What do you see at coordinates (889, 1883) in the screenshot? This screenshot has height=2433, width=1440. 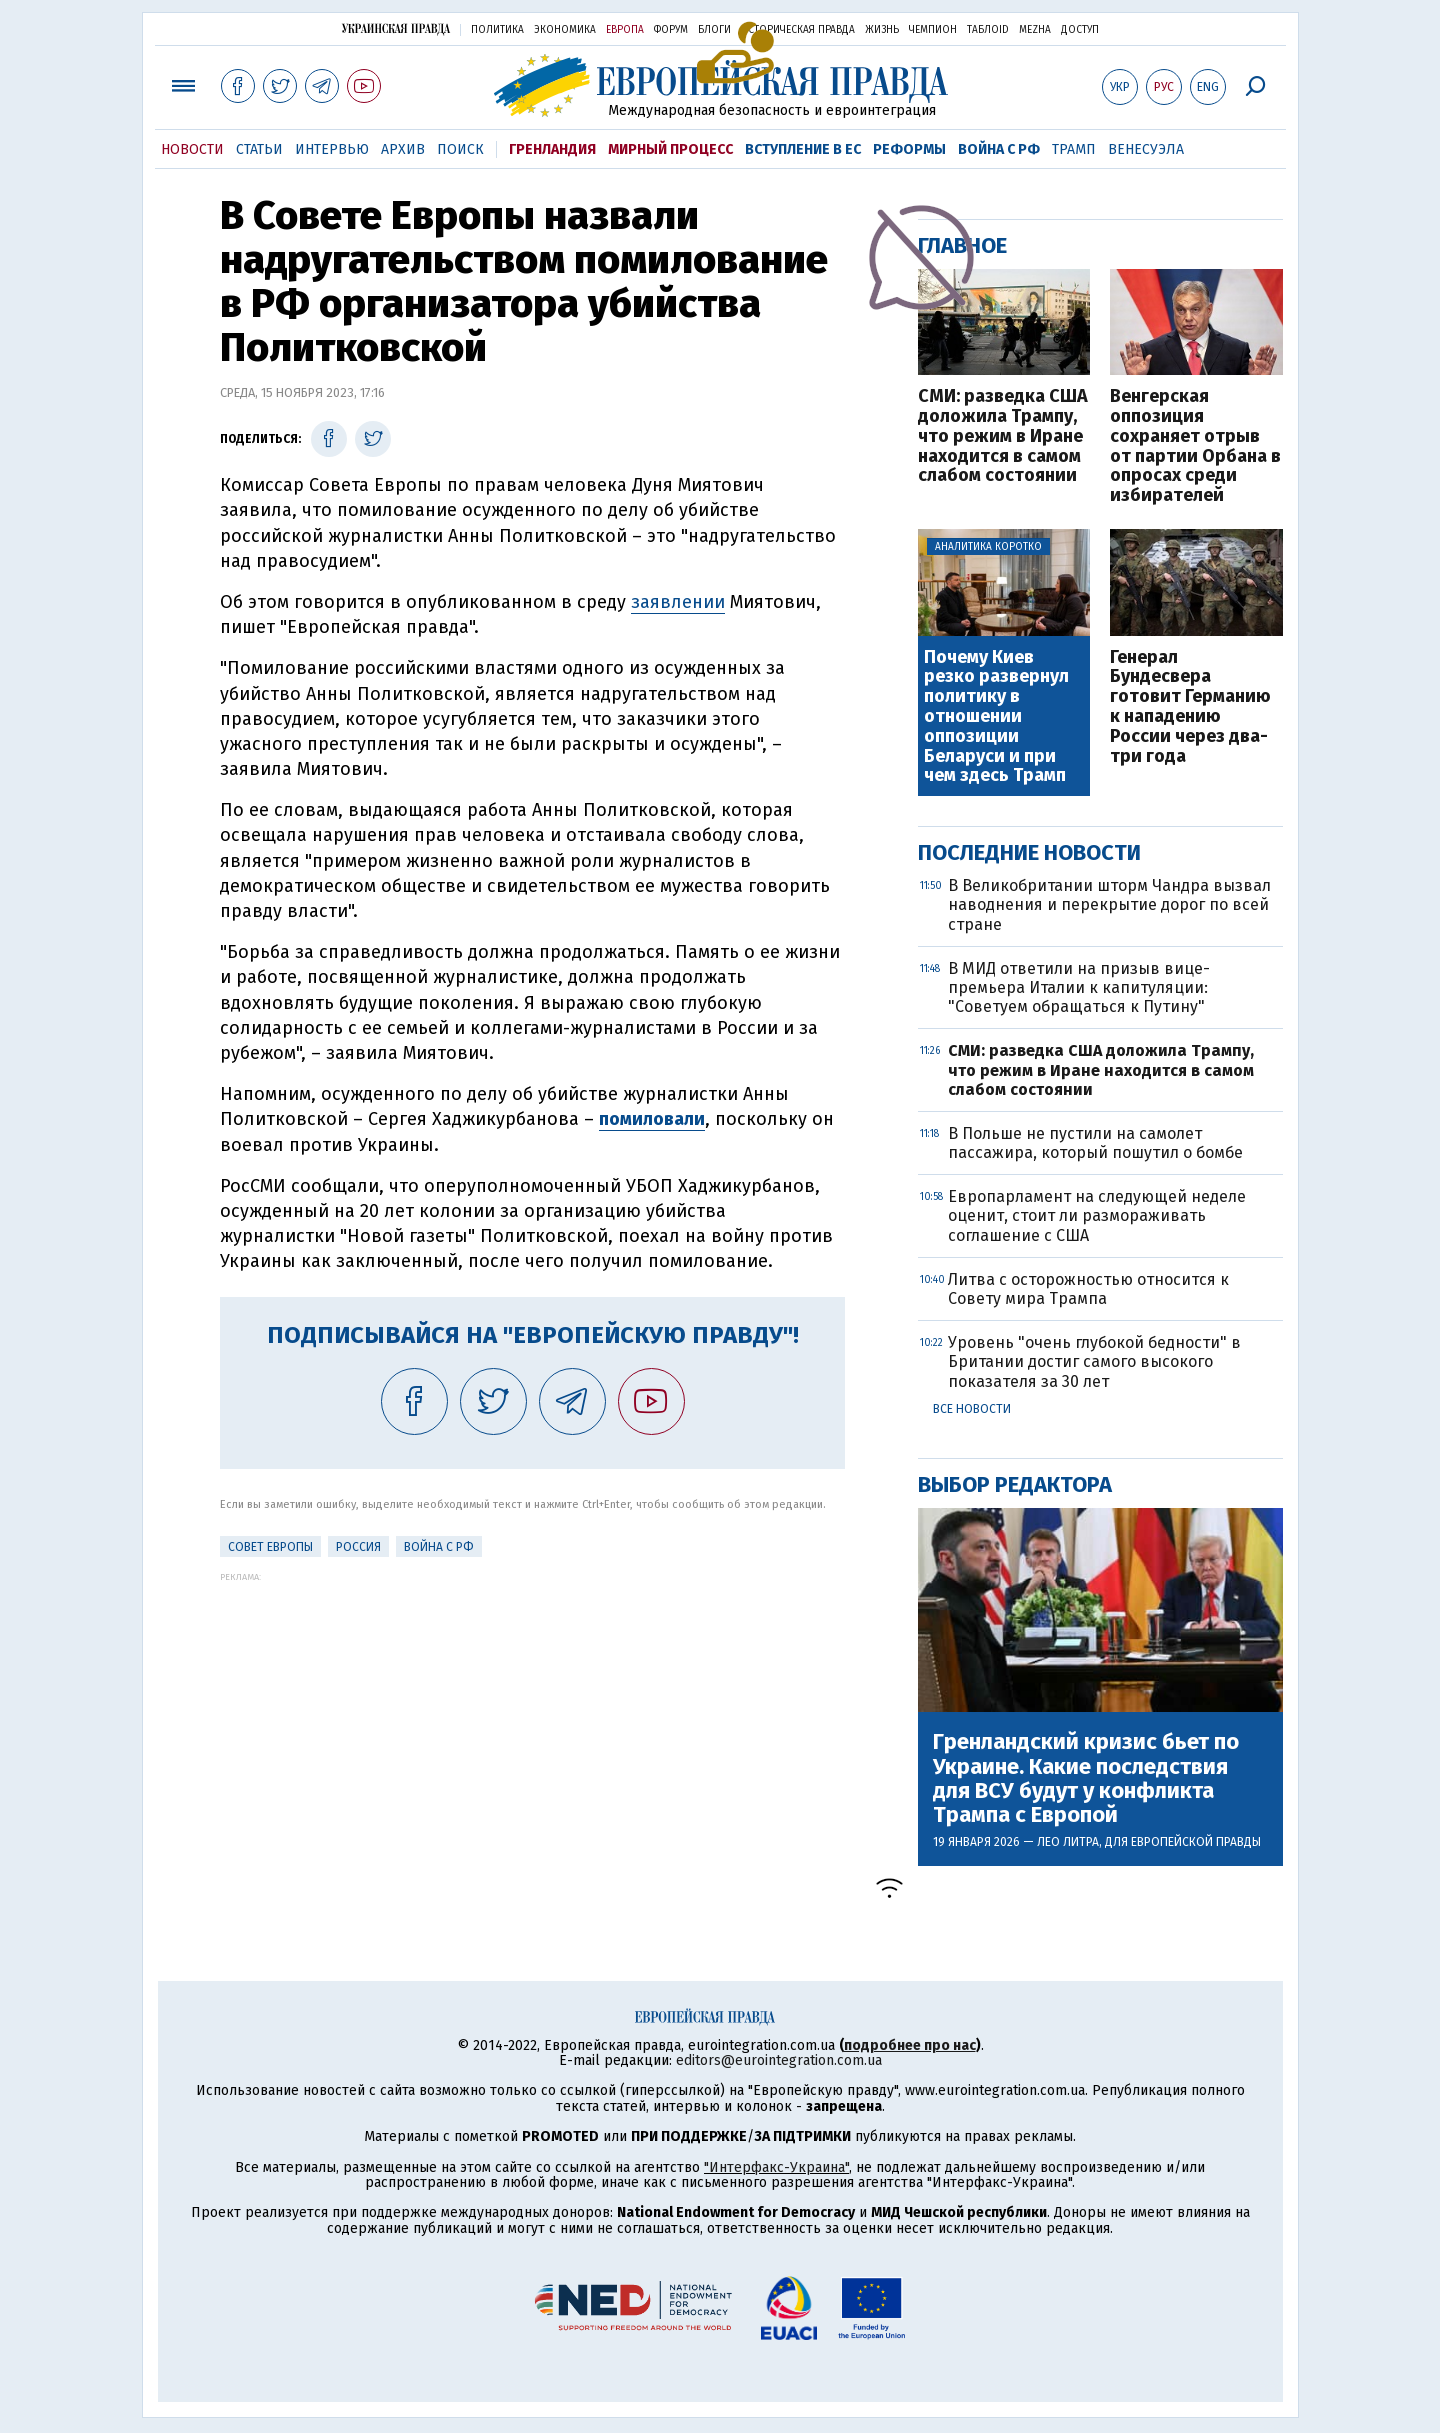 I see `indicates moderate wifi signal strength` at bounding box center [889, 1883].